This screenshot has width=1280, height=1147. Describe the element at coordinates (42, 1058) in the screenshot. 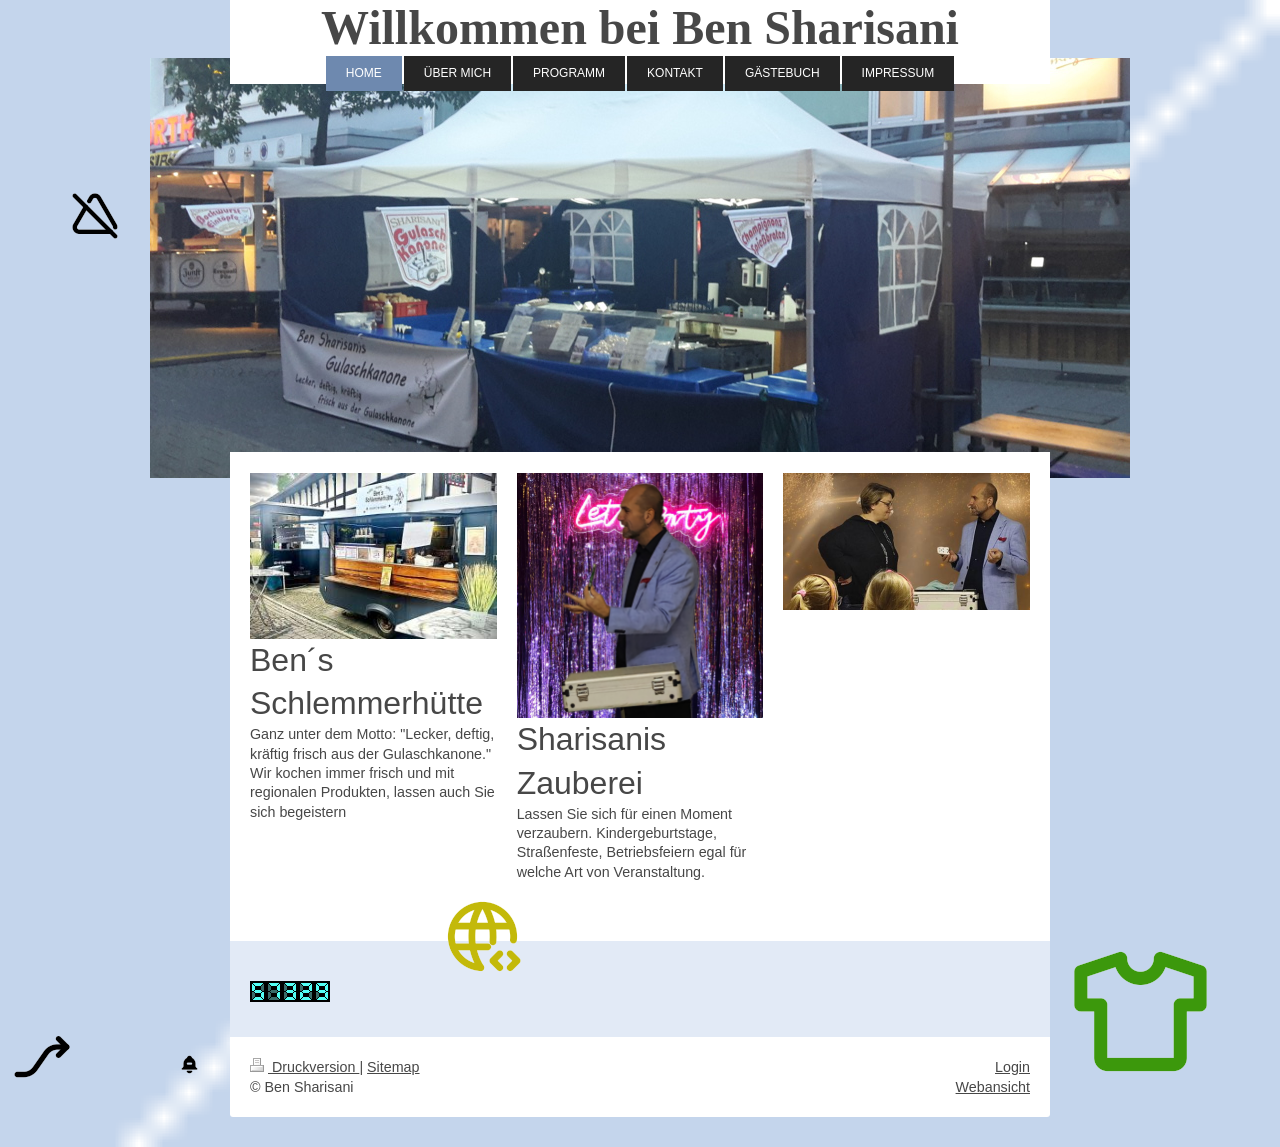

I see `indicates upward trend or growth` at that location.